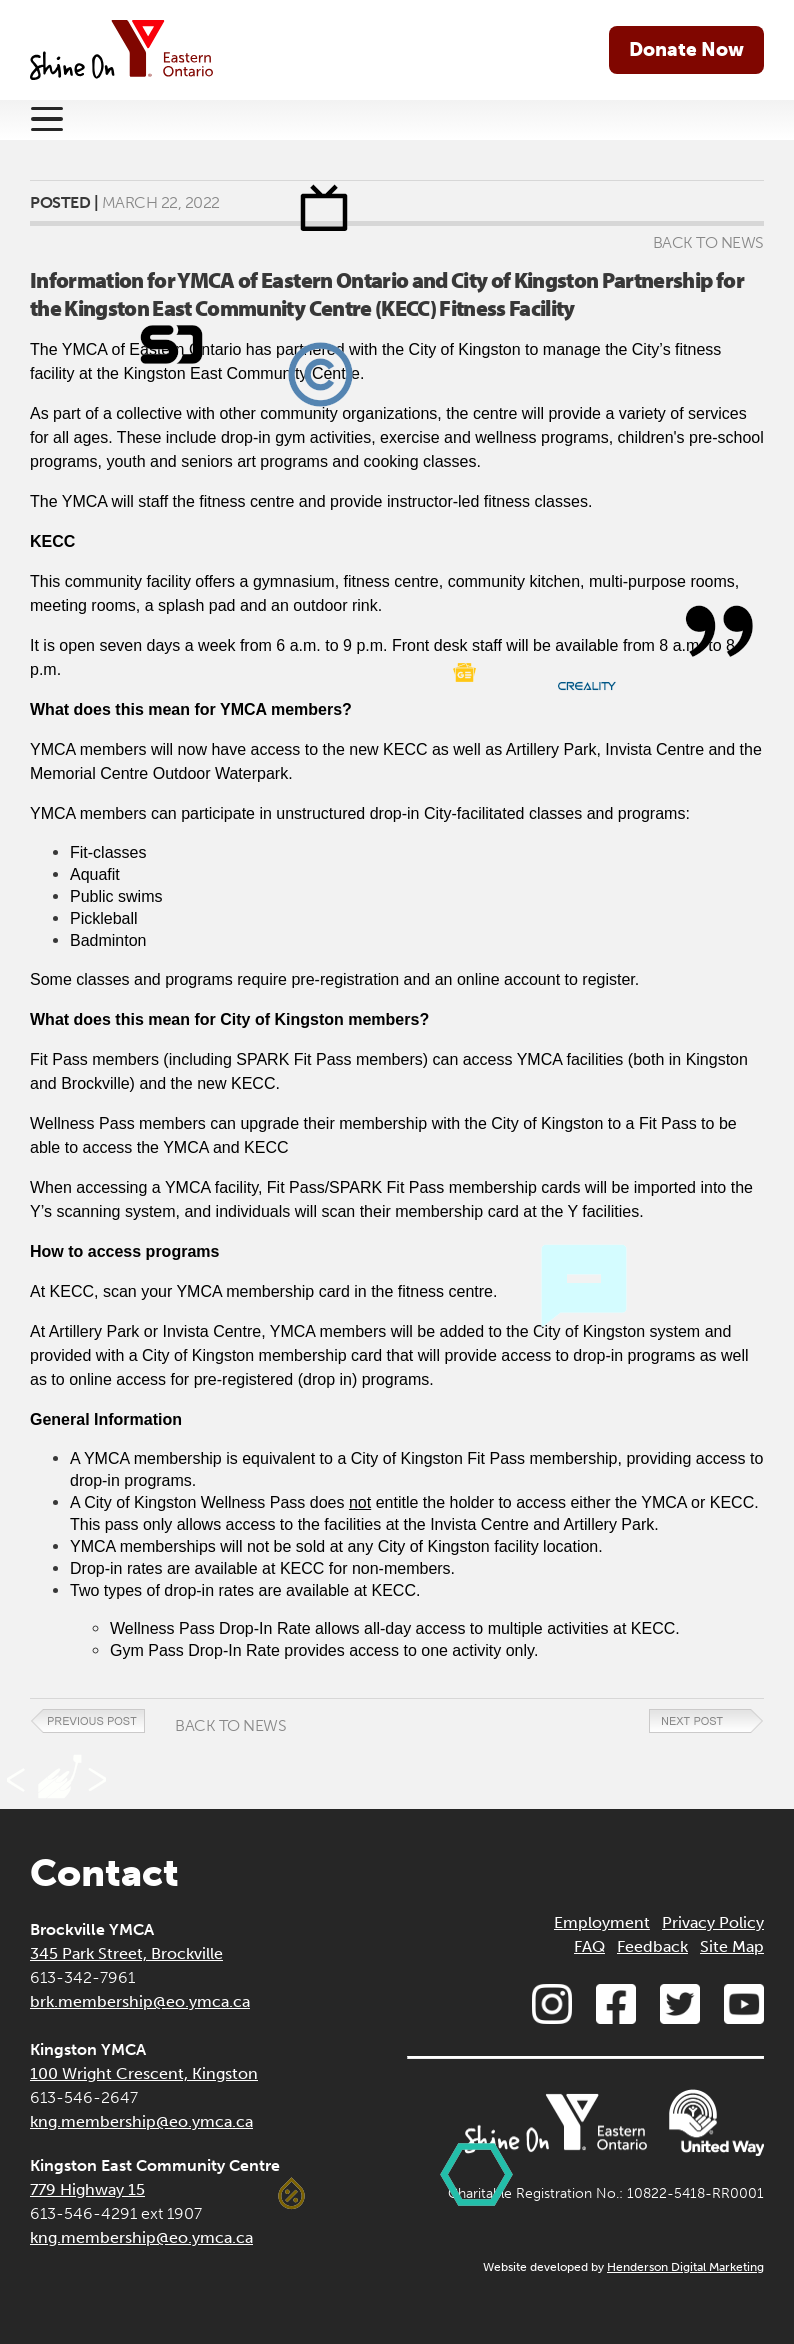  What do you see at coordinates (171, 344) in the screenshot?
I see `speaker deck logo` at bounding box center [171, 344].